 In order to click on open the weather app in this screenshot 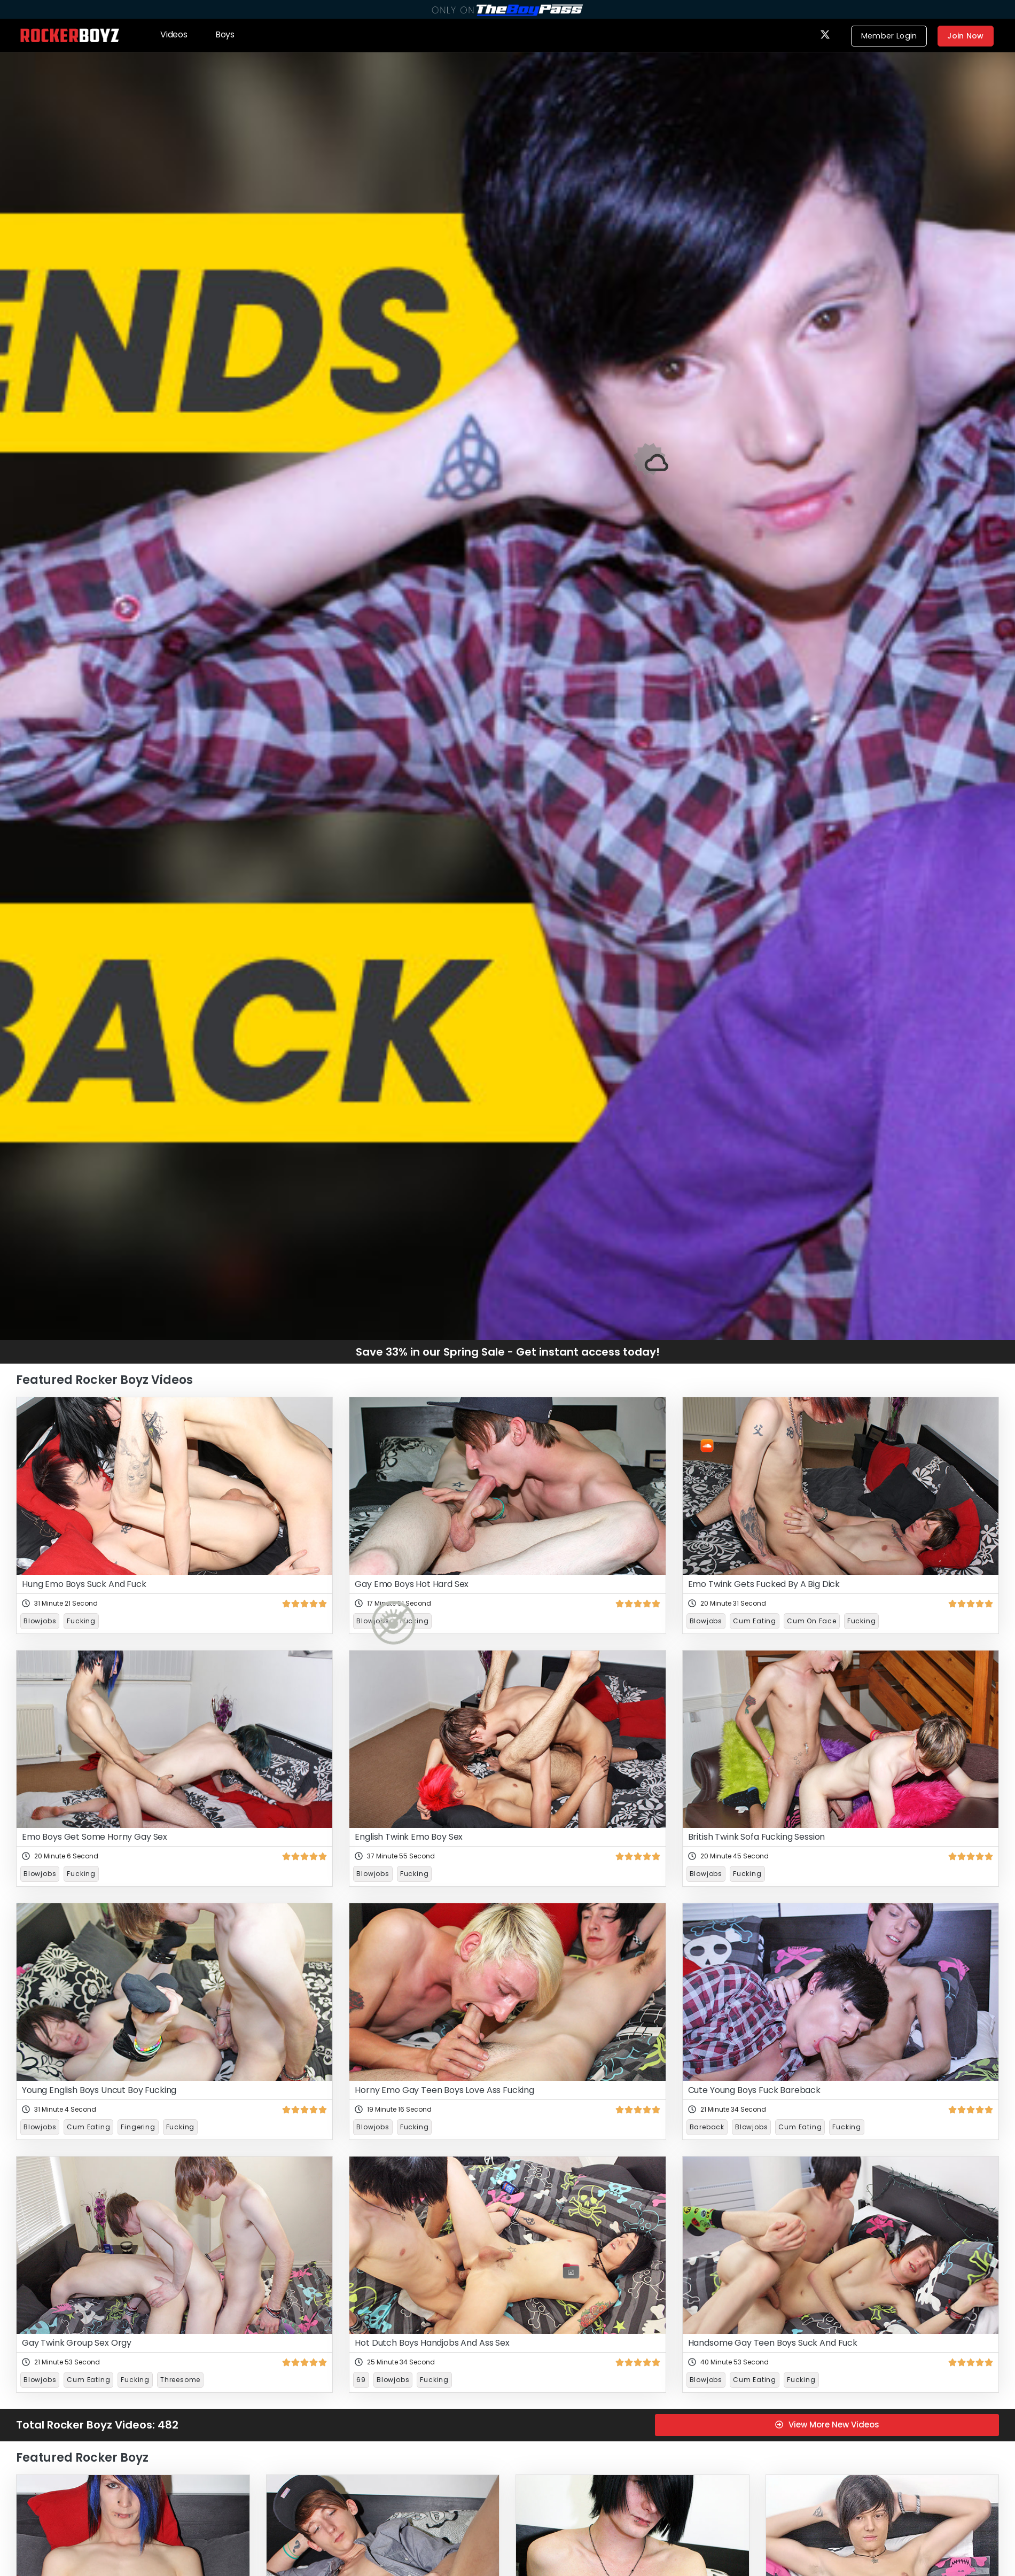, I will do `click(649, 459)`.